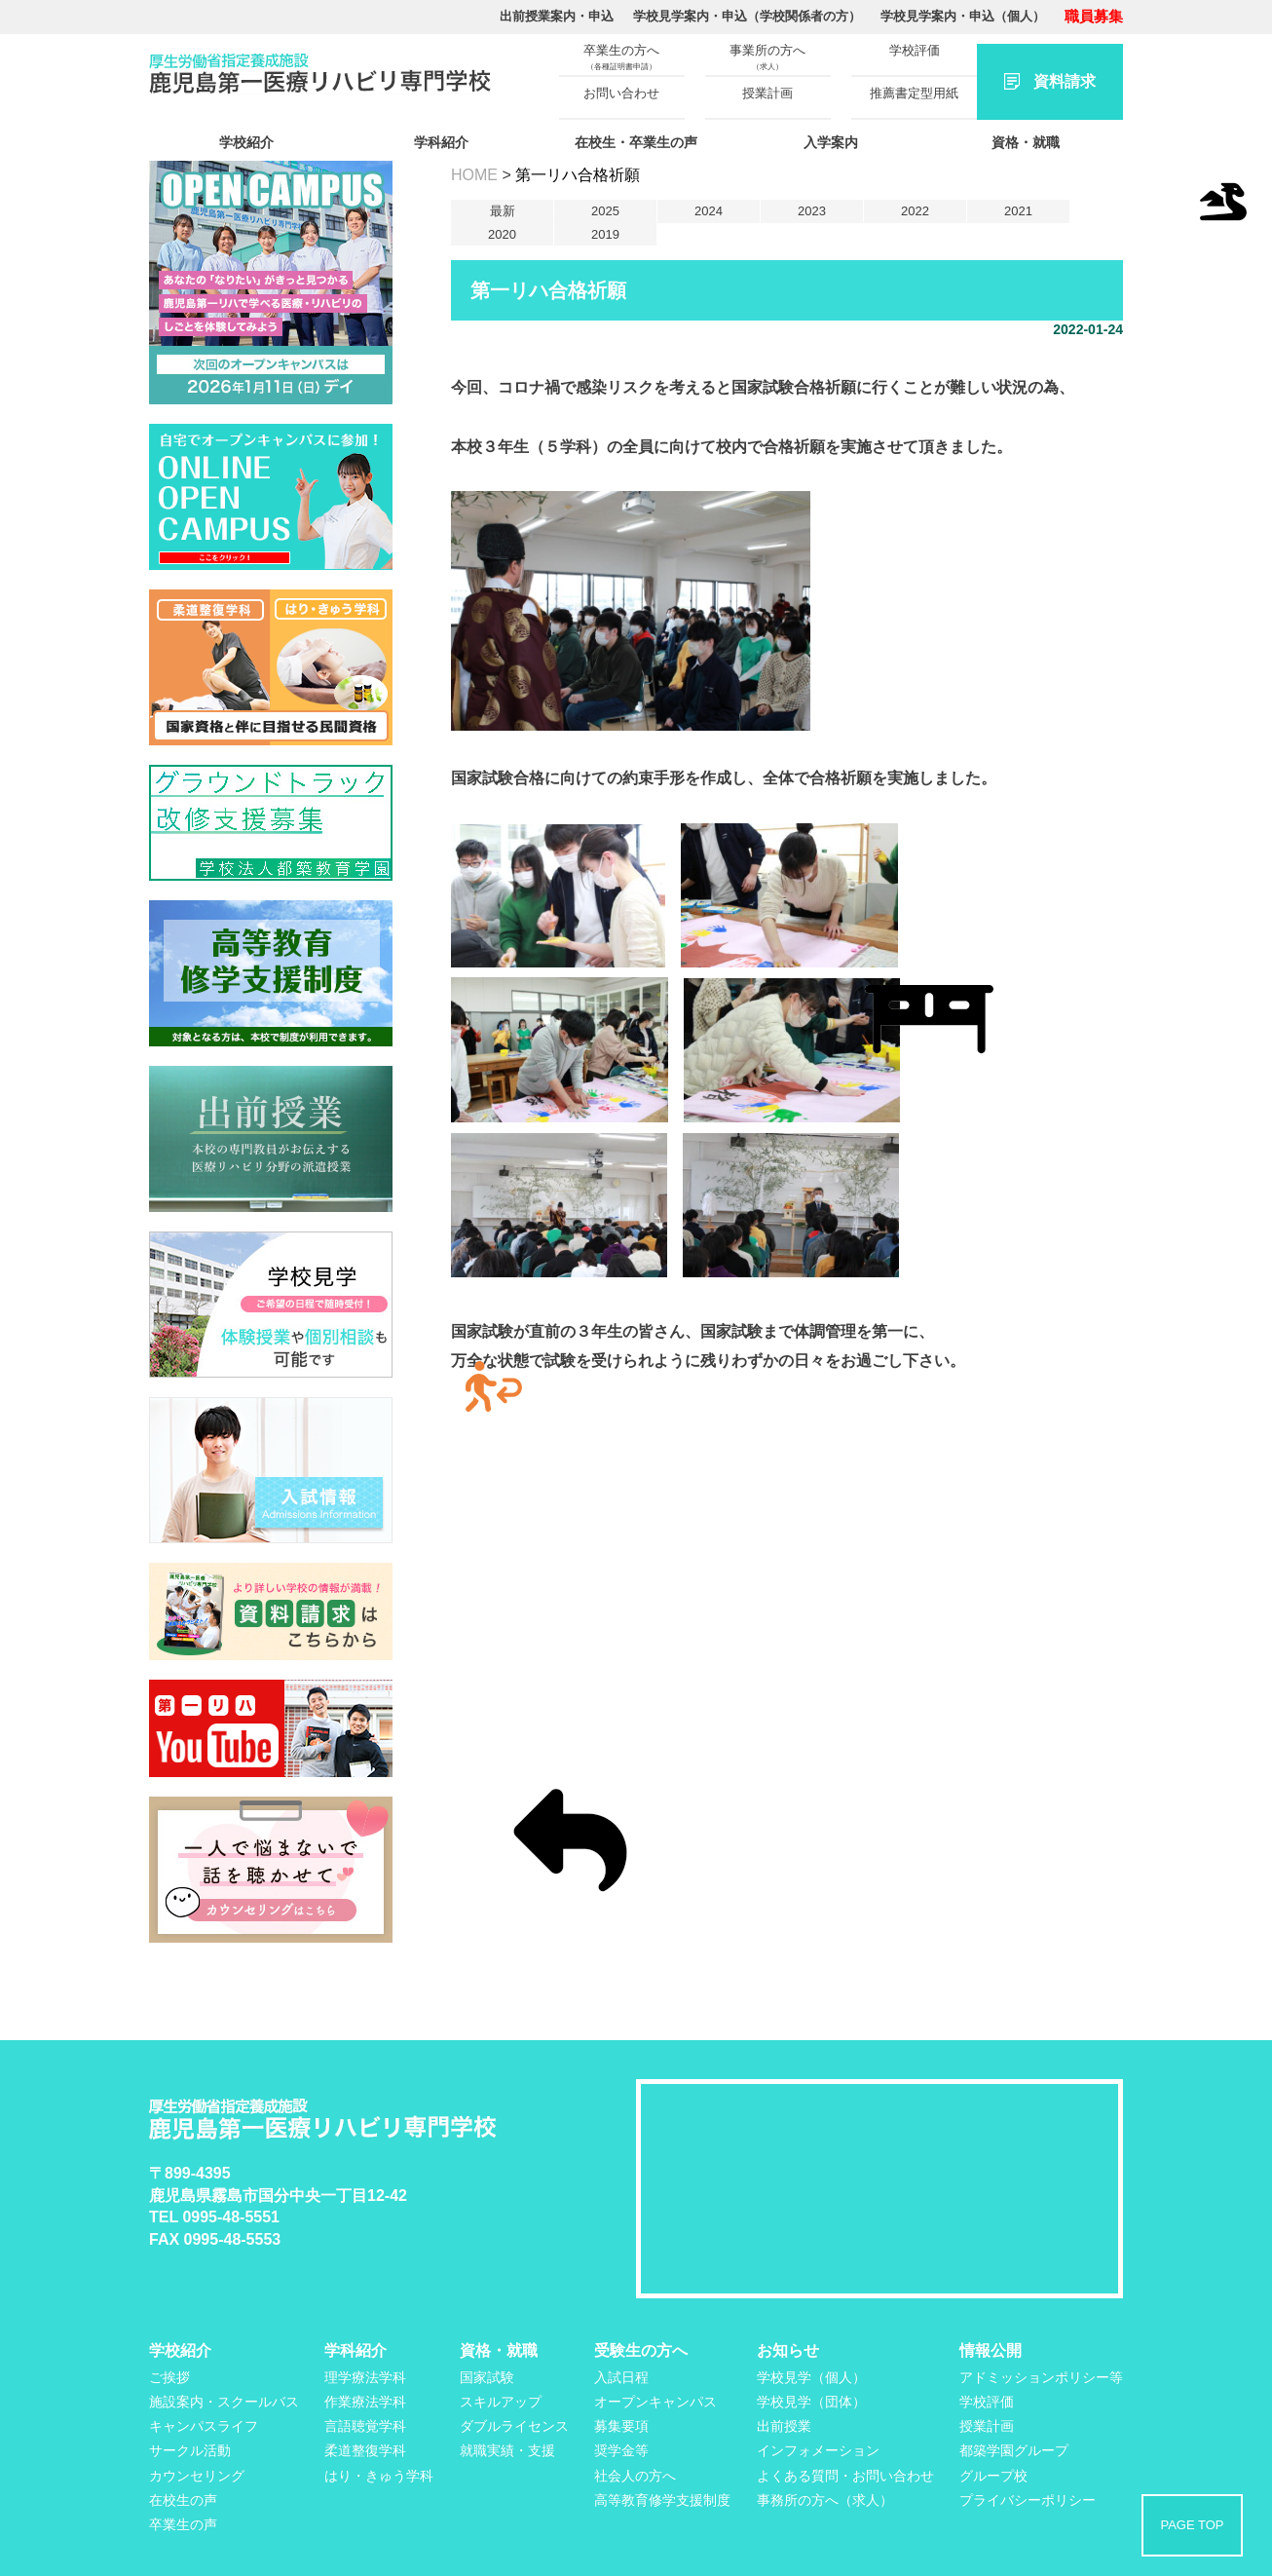 The height and width of the screenshot is (2576, 1272). I want to click on access fantasy or gaming content, so click(1223, 202).